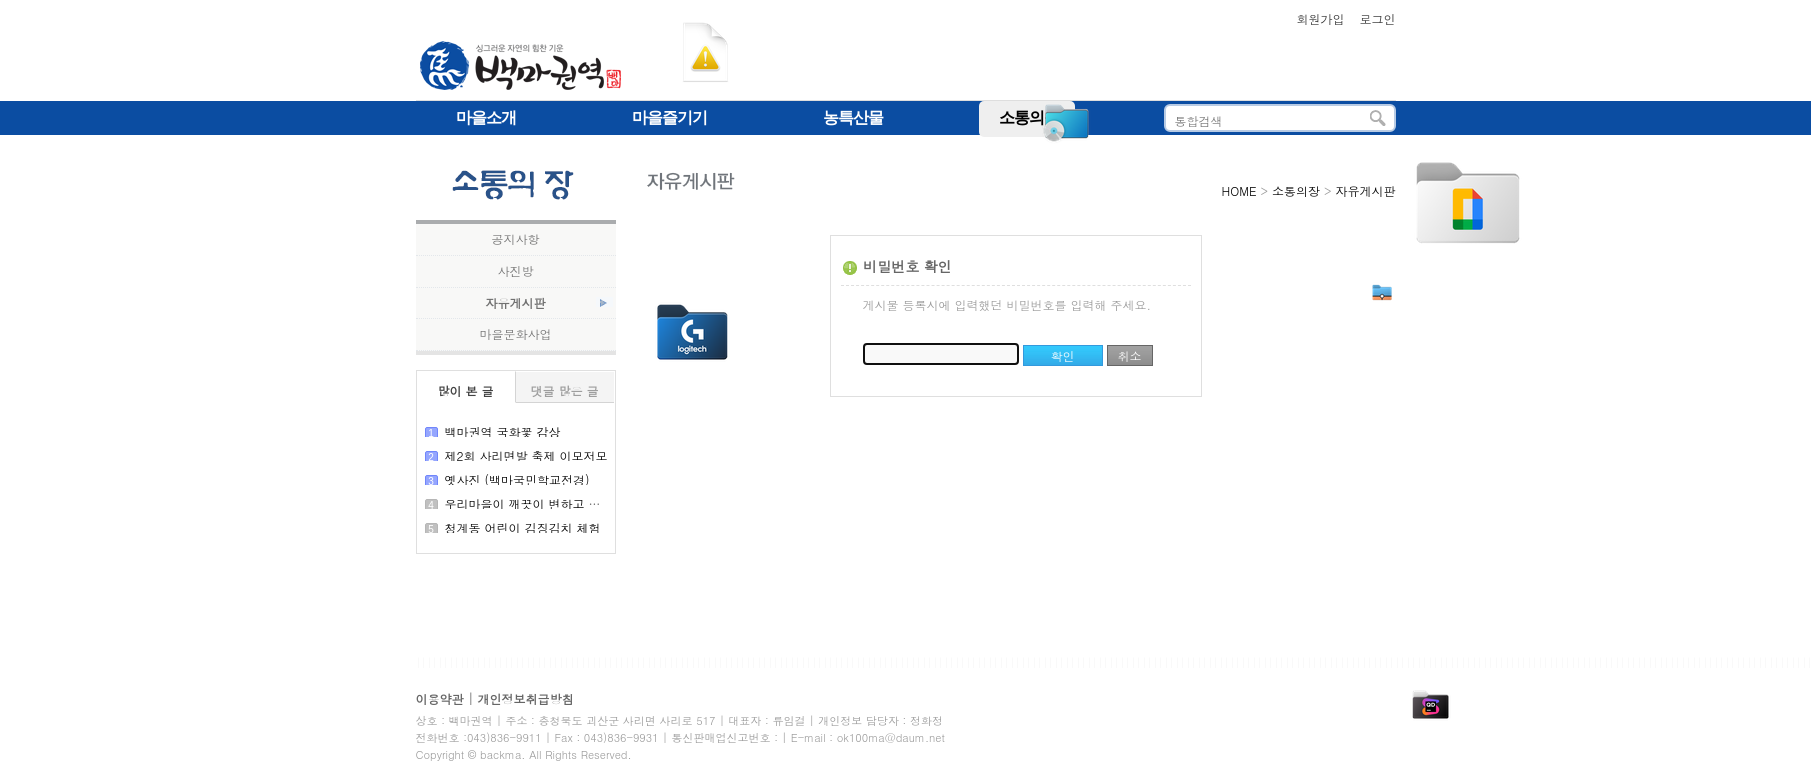 The height and width of the screenshot is (780, 1811). What do you see at coordinates (1467, 205) in the screenshot?
I see `open folder containing google docs files` at bounding box center [1467, 205].